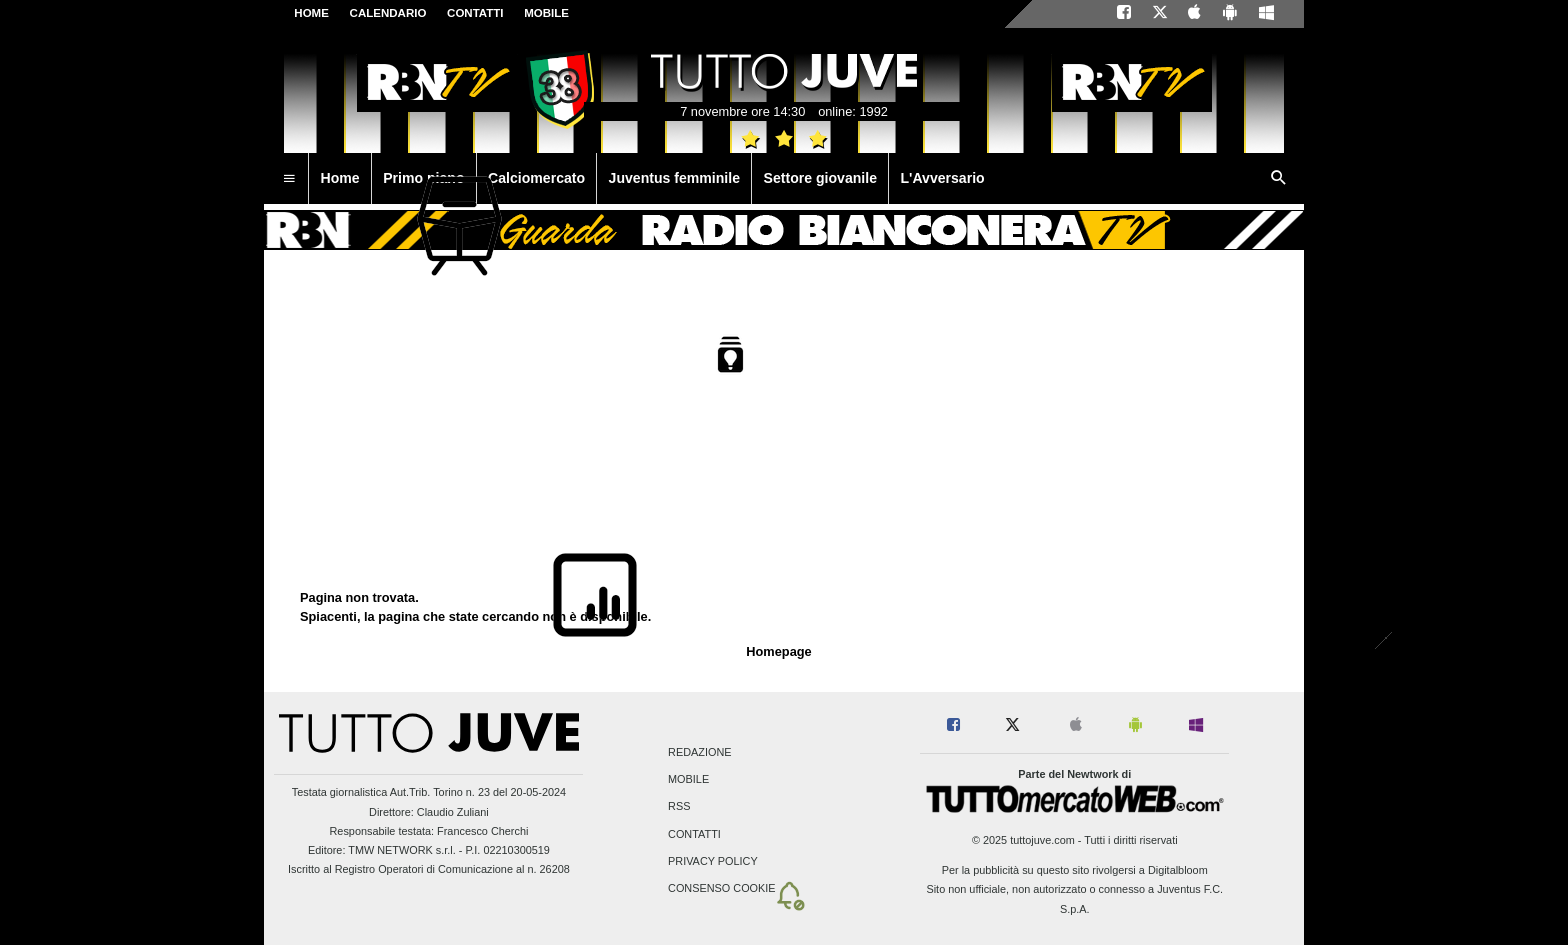 The image size is (1568, 945). Describe the element at coordinates (595, 595) in the screenshot. I see `align content to bottom-right corner` at that location.